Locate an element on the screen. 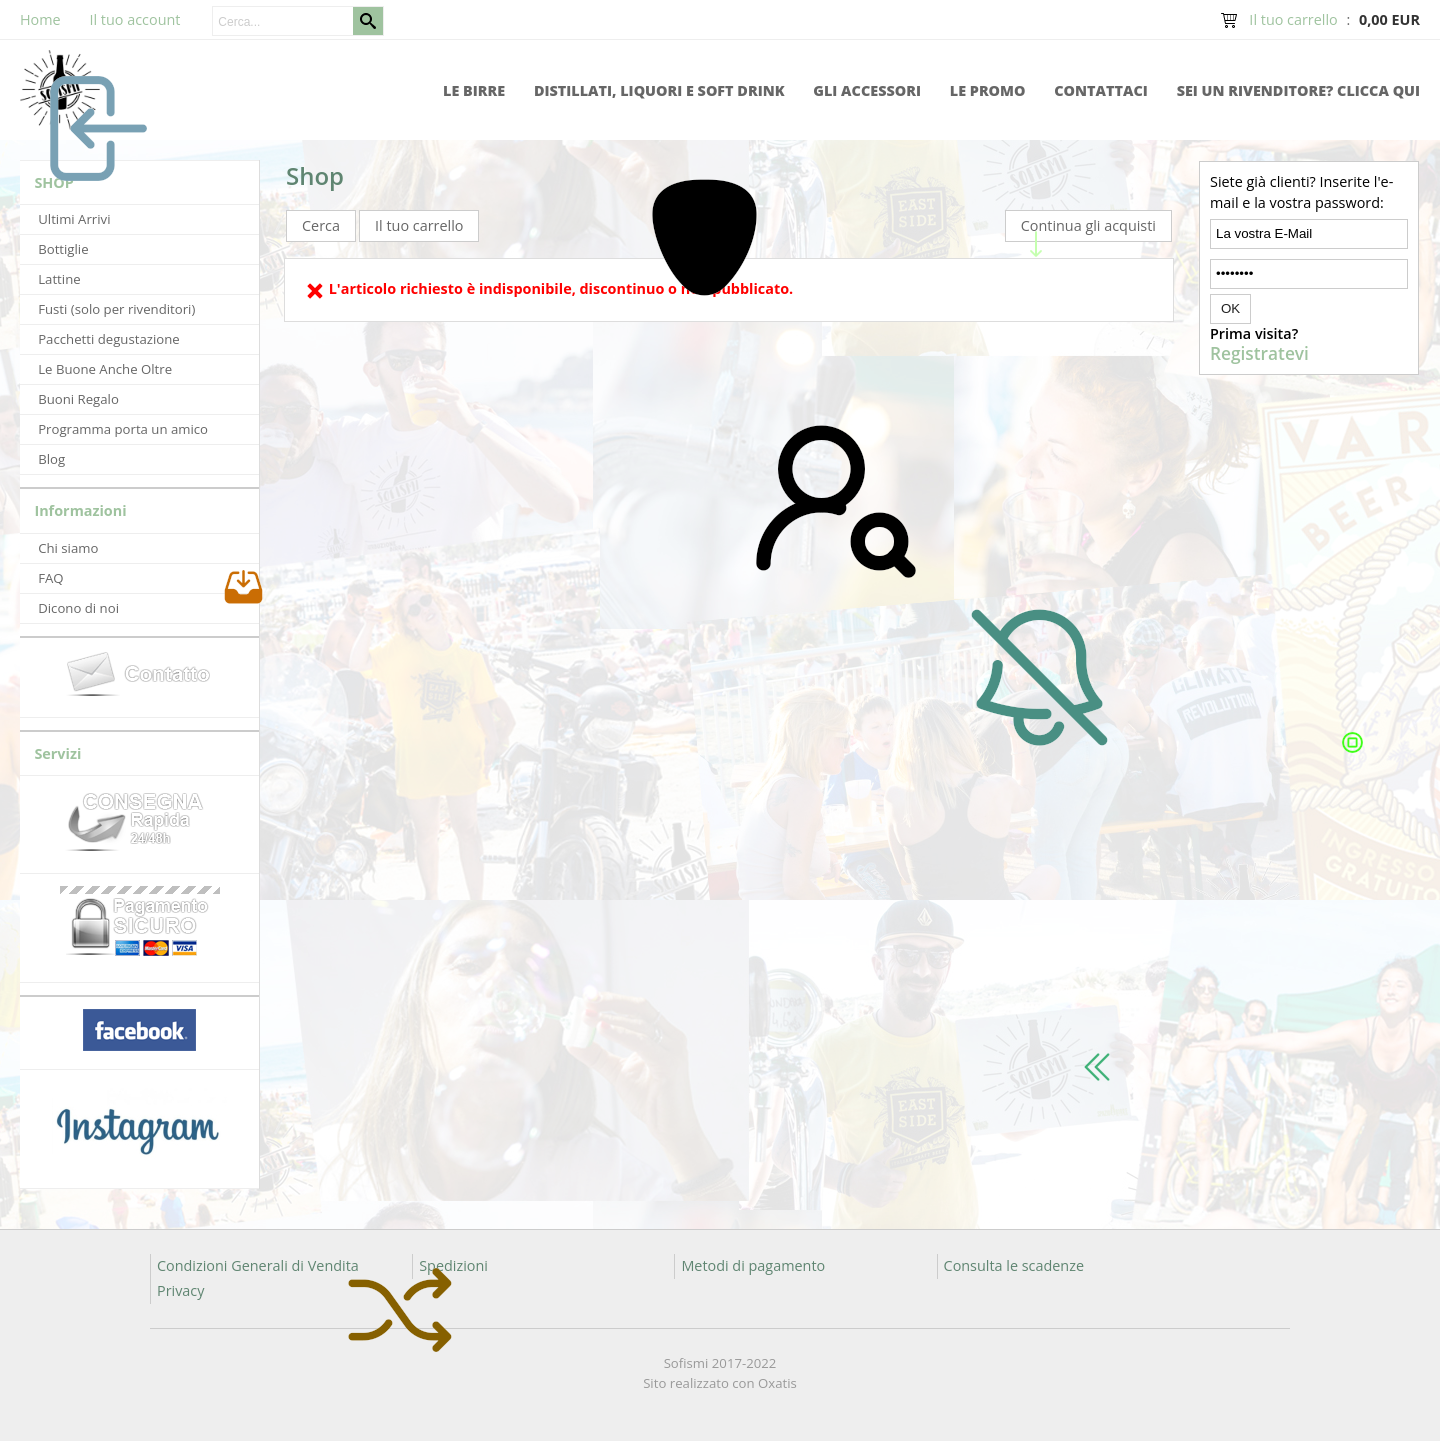  go back to the beginning is located at coordinates (1097, 1067).